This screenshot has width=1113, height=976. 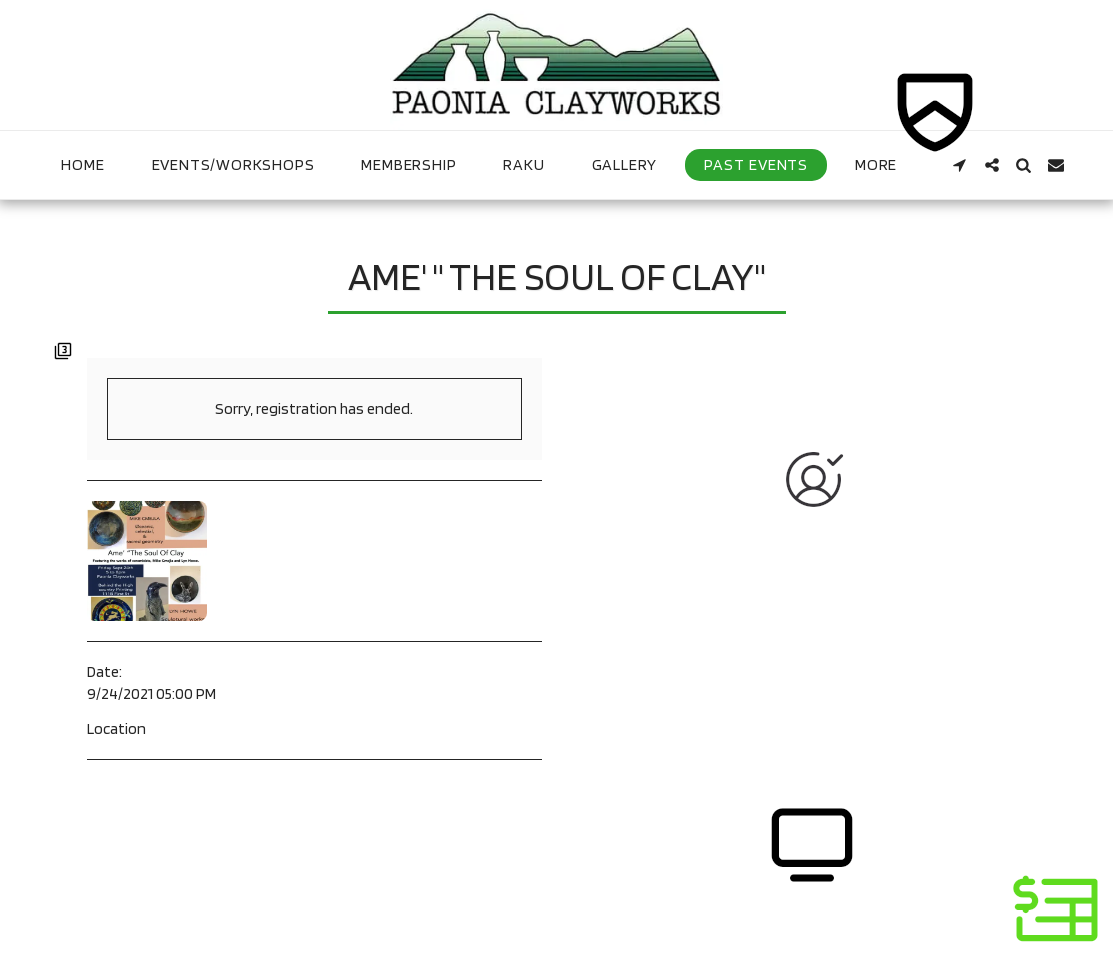 What do you see at coordinates (63, 351) in the screenshot?
I see `view the third item in a layered stack` at bounding box center [63, 351].